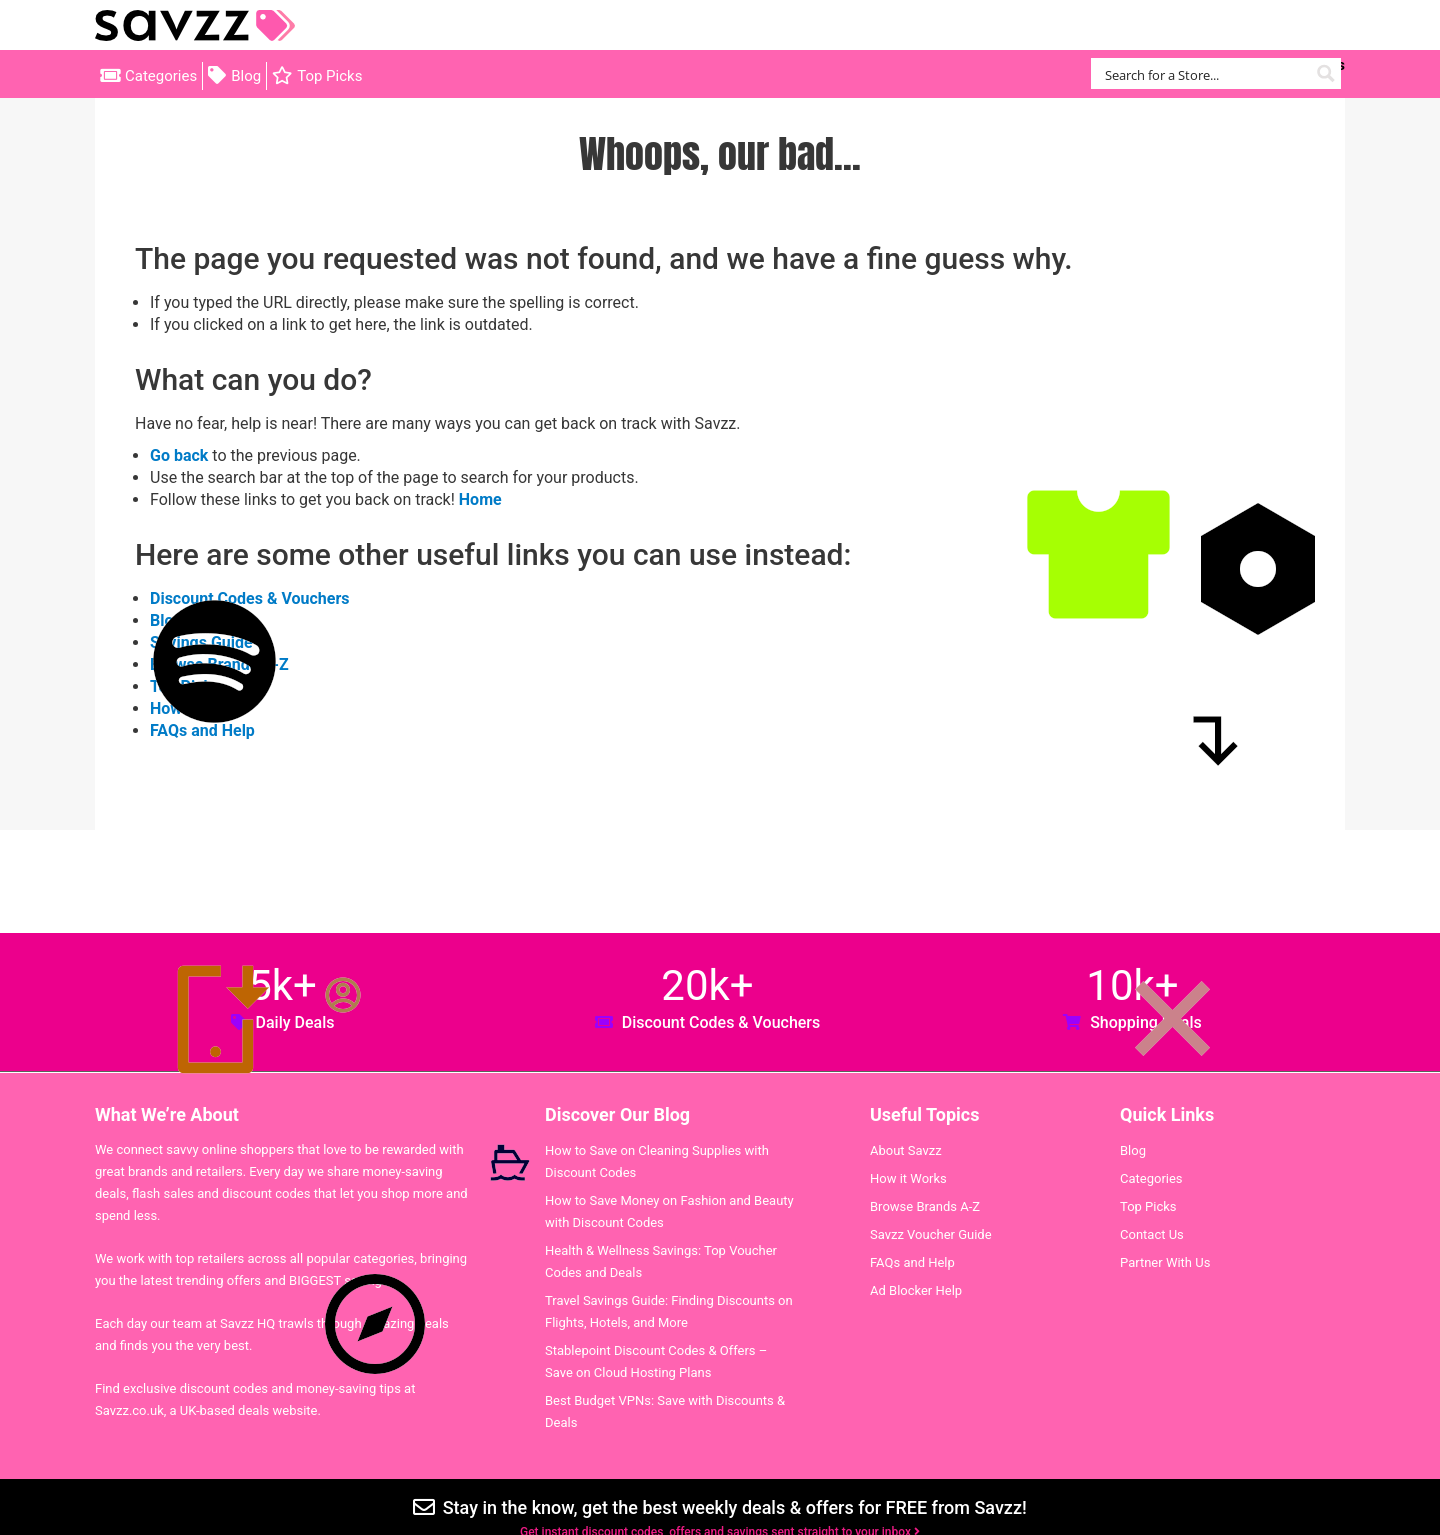  Describe the element at coordinates (343, 995) in the screenshot. I see `access your account or profile settings` at that location.